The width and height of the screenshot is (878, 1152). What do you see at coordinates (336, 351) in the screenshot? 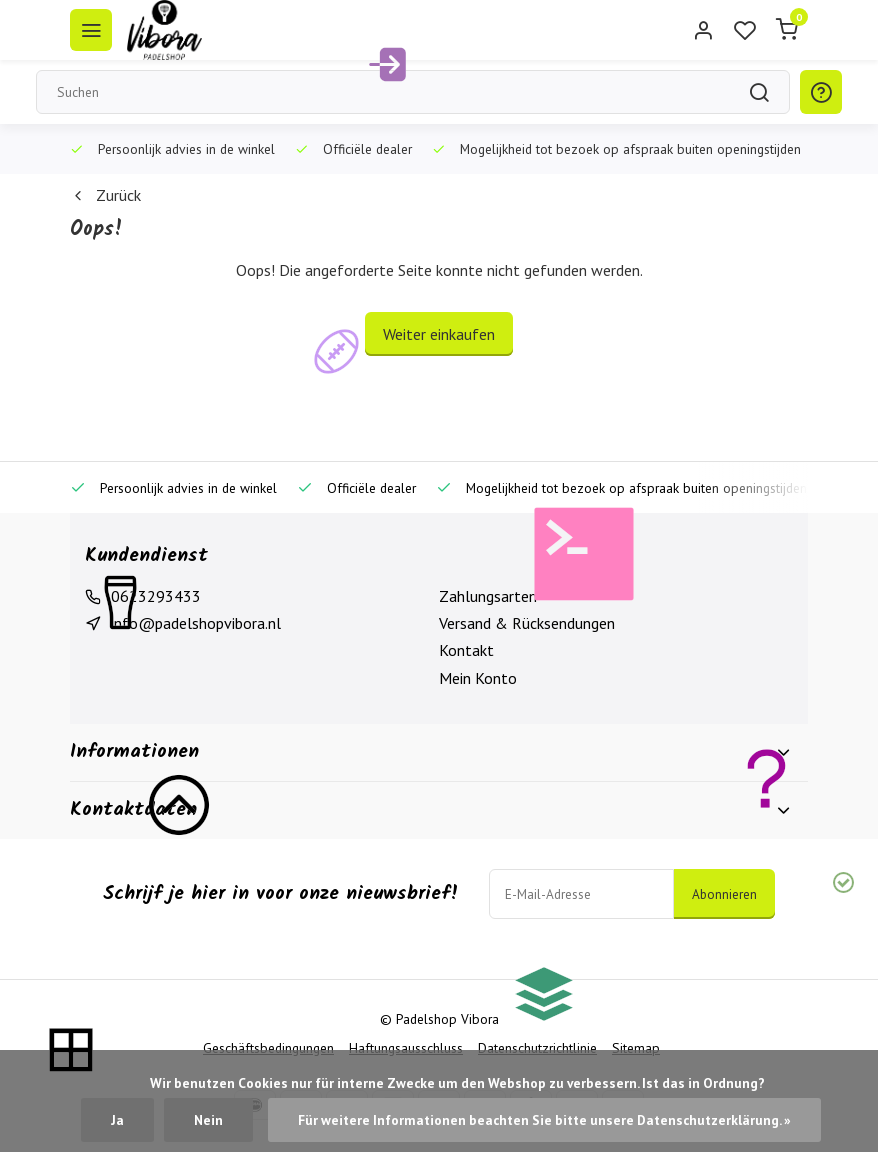
I see `view sports scores or updates` at bounding box center [336, 351].